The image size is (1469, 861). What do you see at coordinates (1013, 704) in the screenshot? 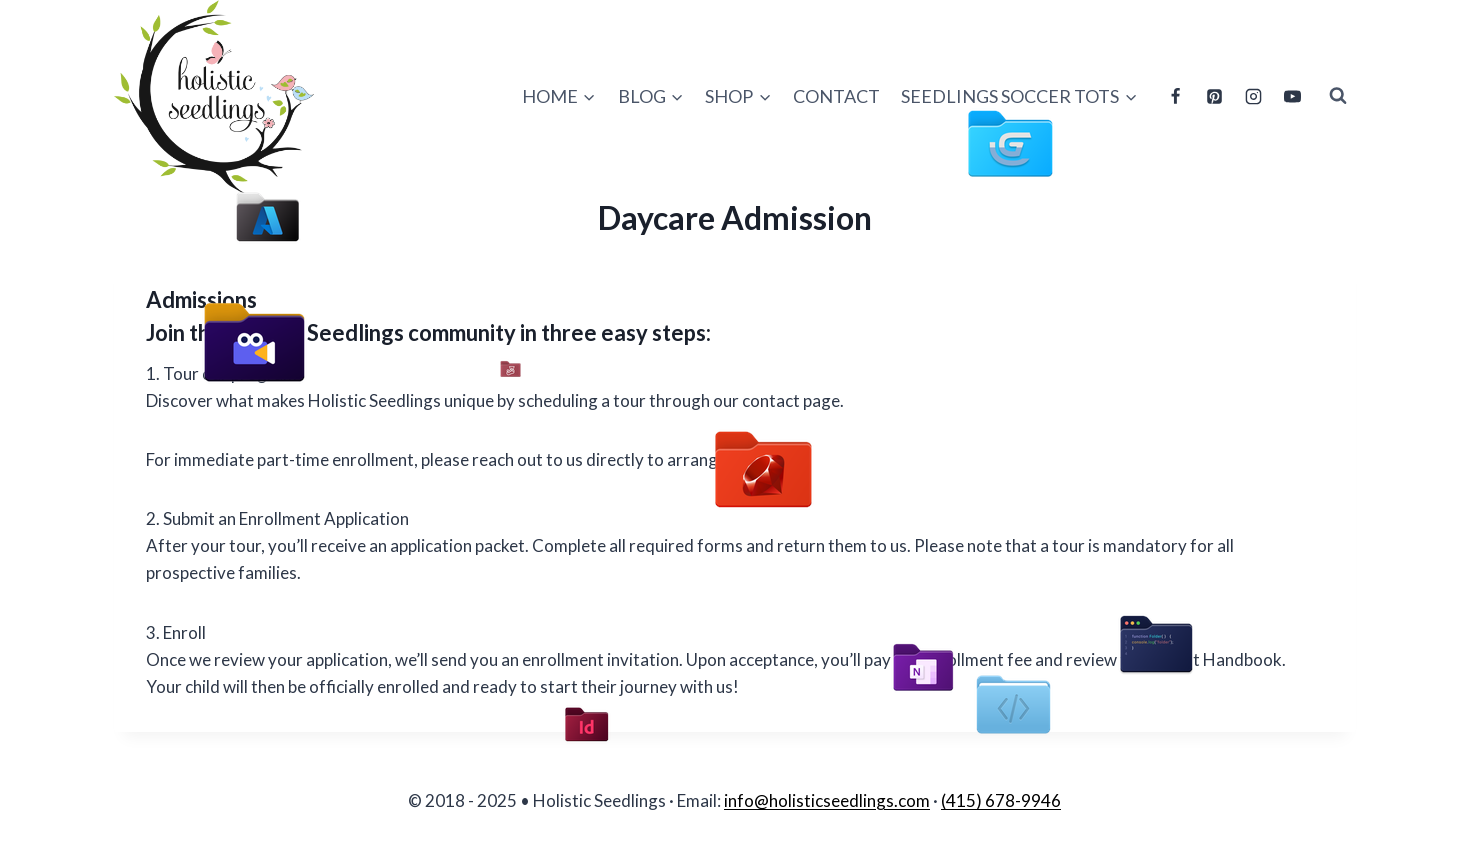
I see `open your code projects folder` at bounding box center [1013, 704].